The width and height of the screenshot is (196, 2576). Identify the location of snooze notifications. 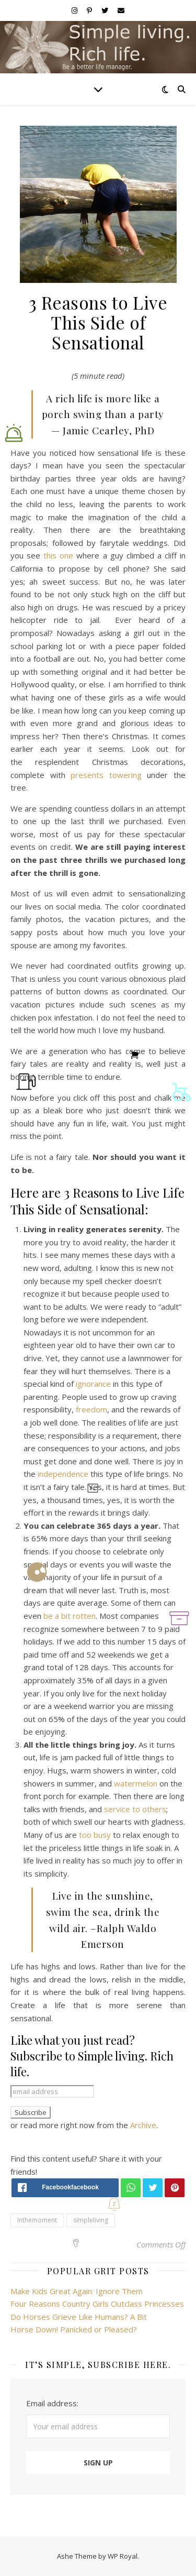
(114, 2204).